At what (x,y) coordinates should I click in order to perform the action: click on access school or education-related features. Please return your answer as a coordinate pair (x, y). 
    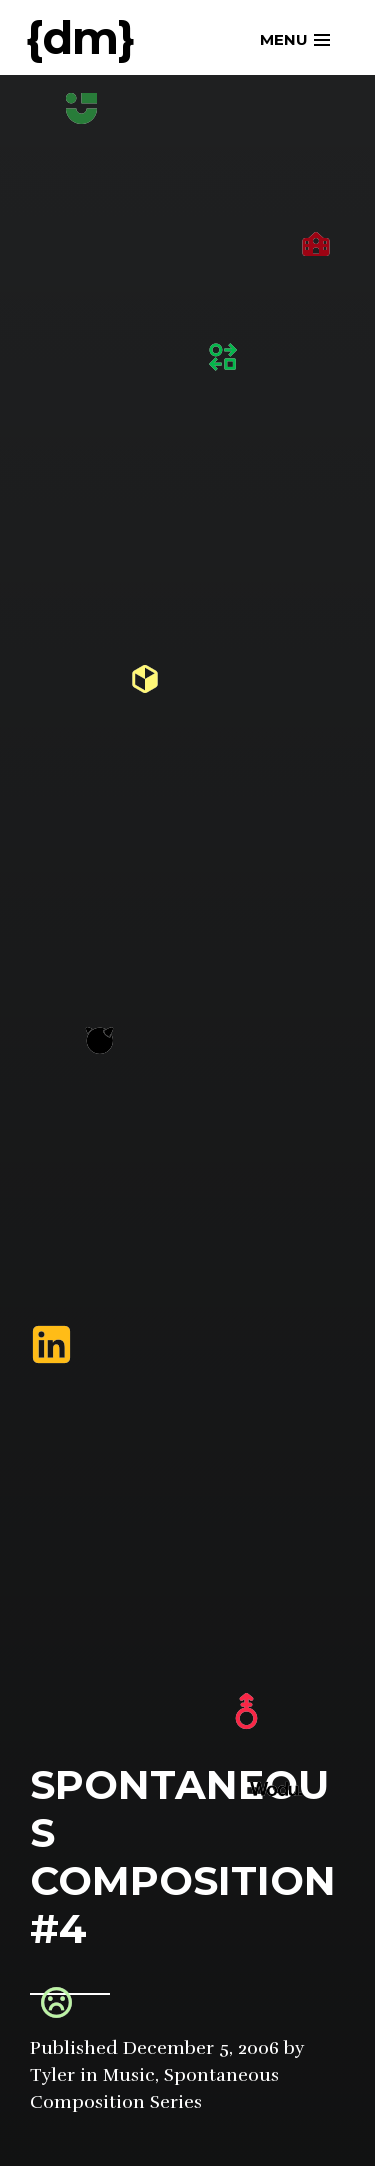
    Looking at the image, I should click on (316, 244).